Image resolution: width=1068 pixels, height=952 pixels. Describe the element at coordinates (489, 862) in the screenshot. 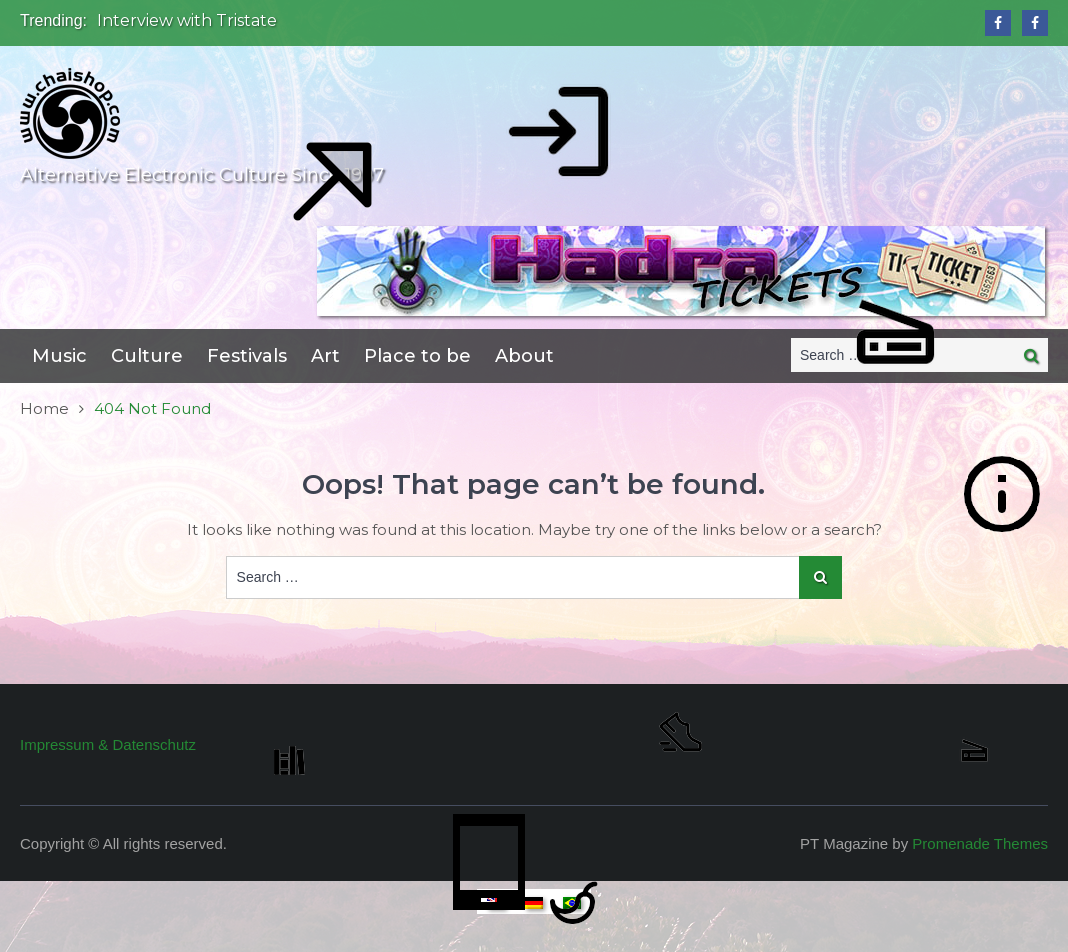

I see `switch to tablet view or layout` at that location.